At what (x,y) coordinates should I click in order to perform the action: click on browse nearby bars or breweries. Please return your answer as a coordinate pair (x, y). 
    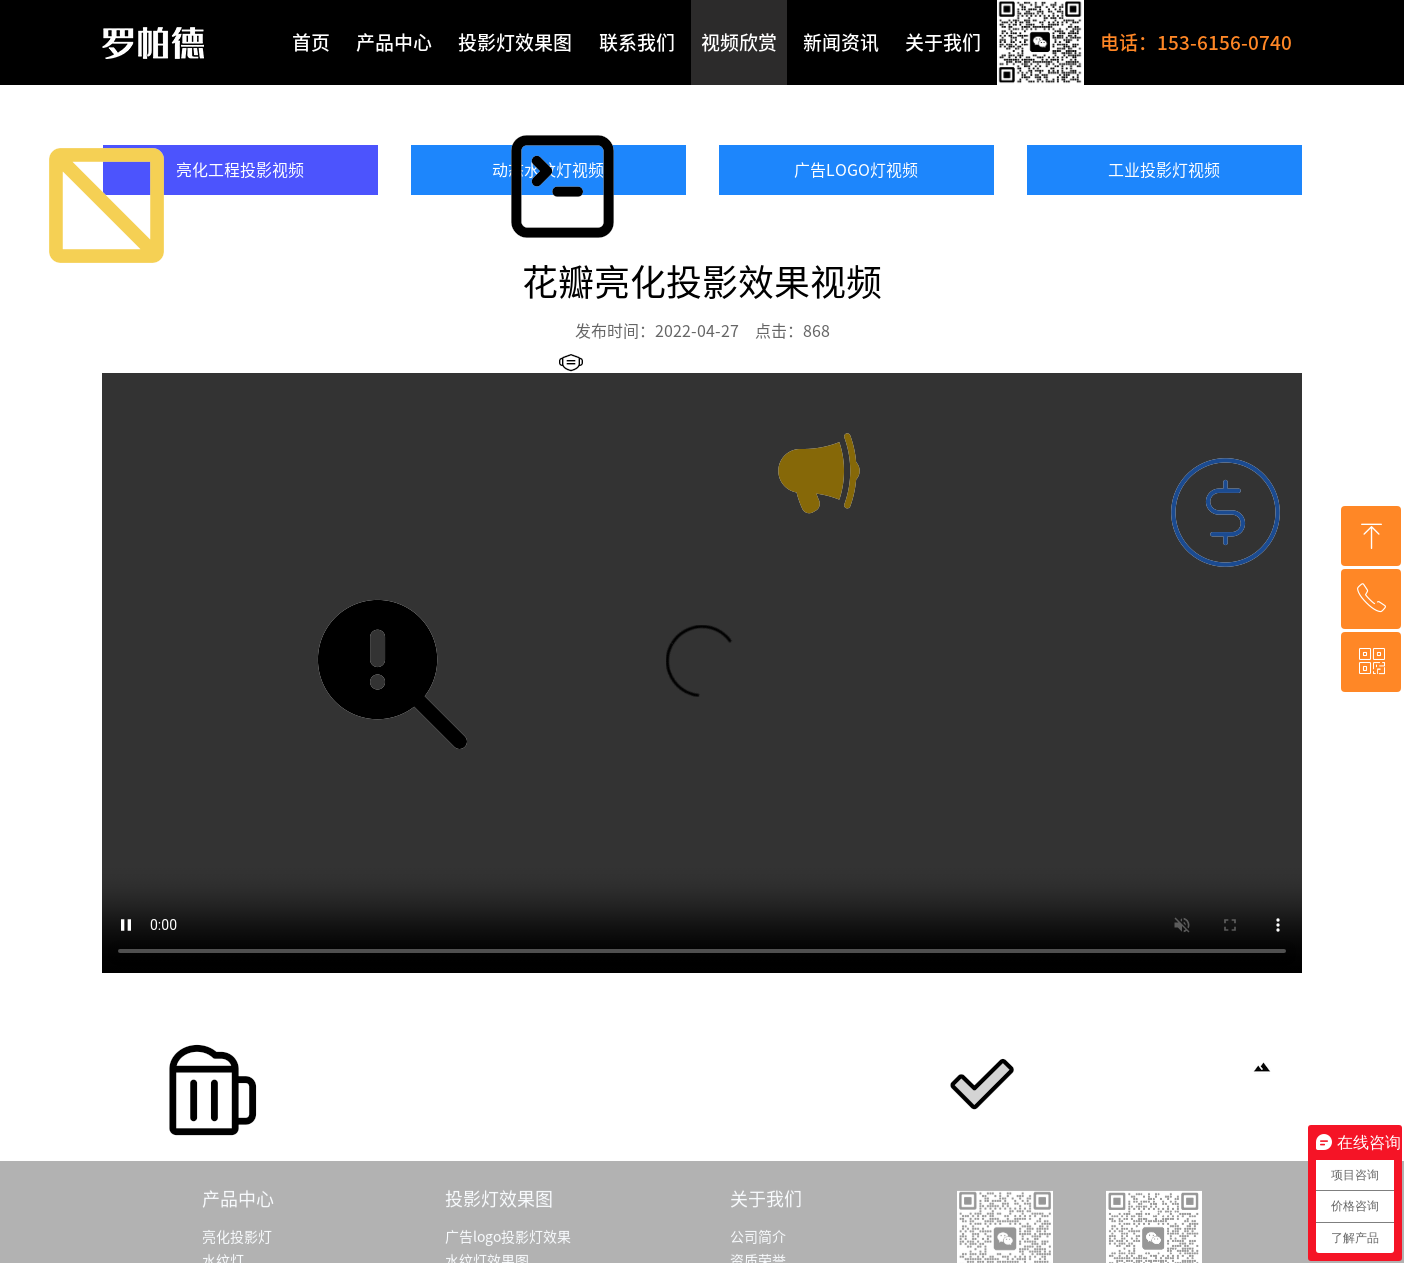
    Looking at the image, I should click on (207, 1093).